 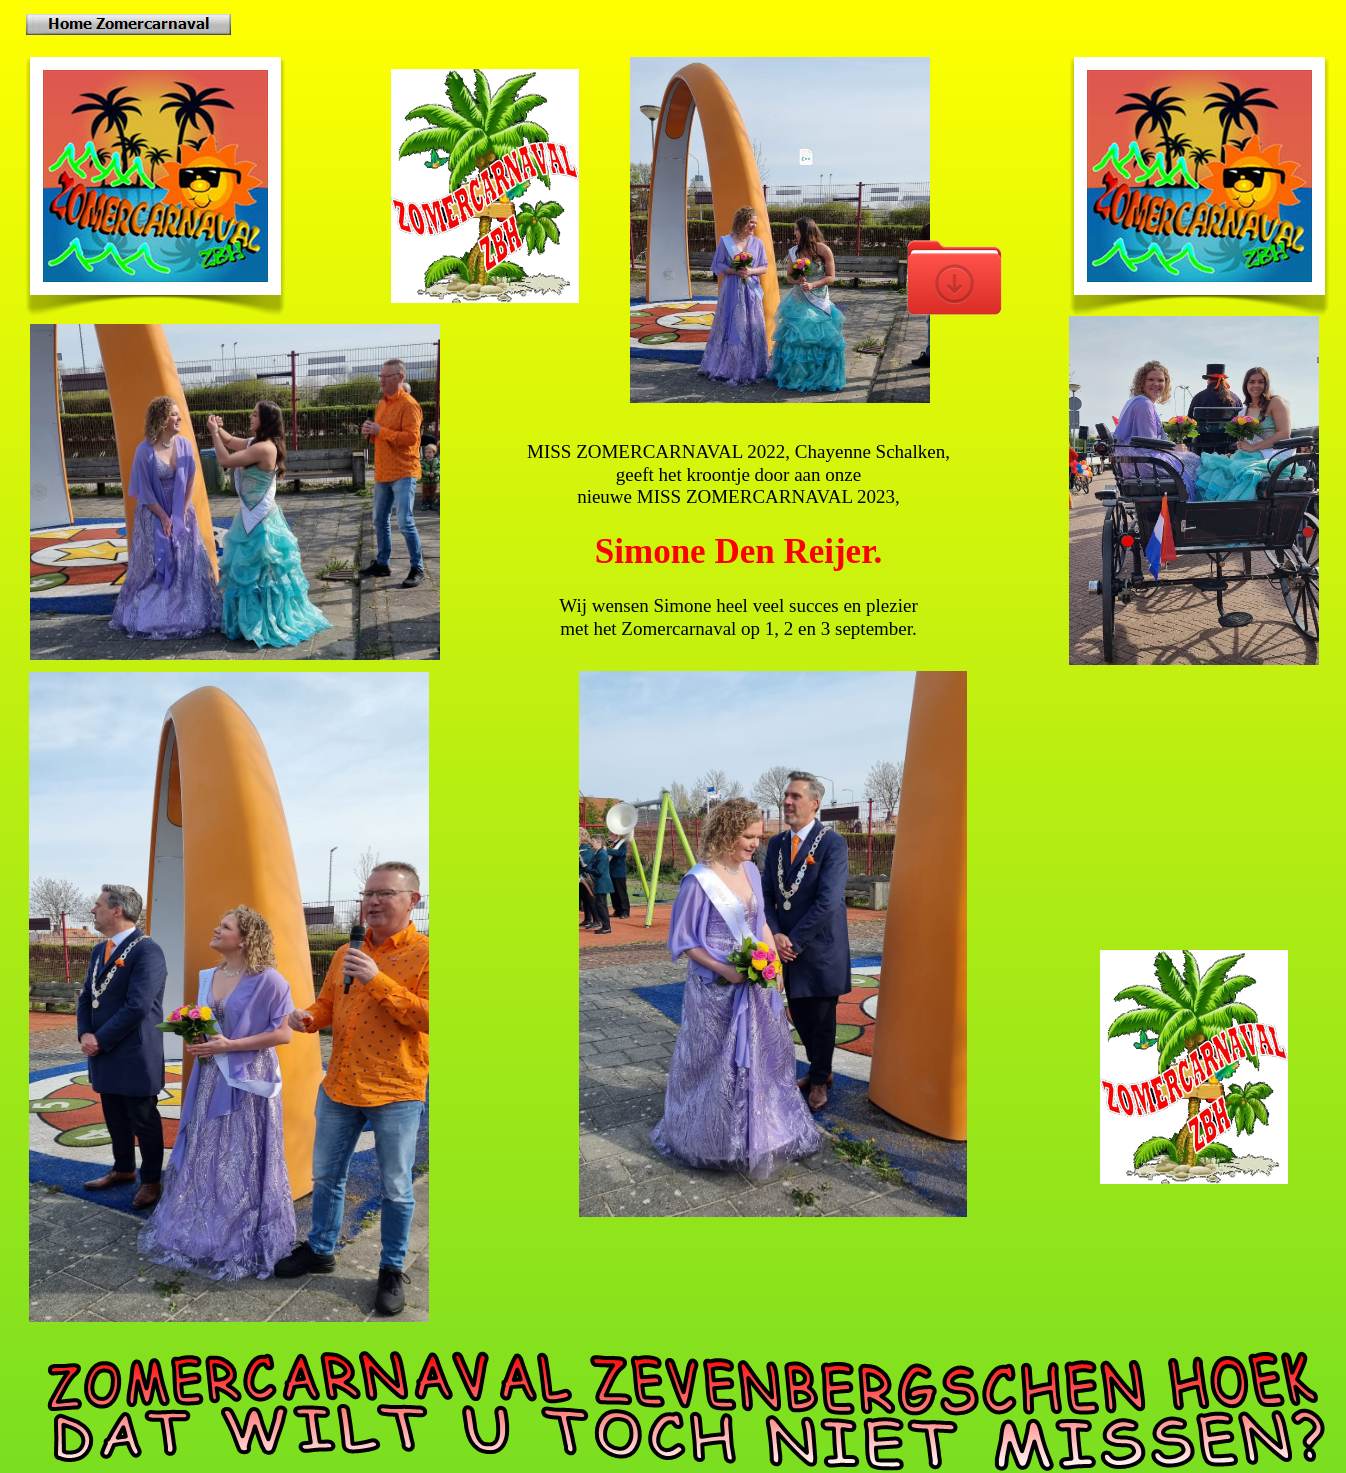 What do you see at coordinates (806, 157) in the screenshot?
I see `a c++ source code file` at bounding box center [806, 157].